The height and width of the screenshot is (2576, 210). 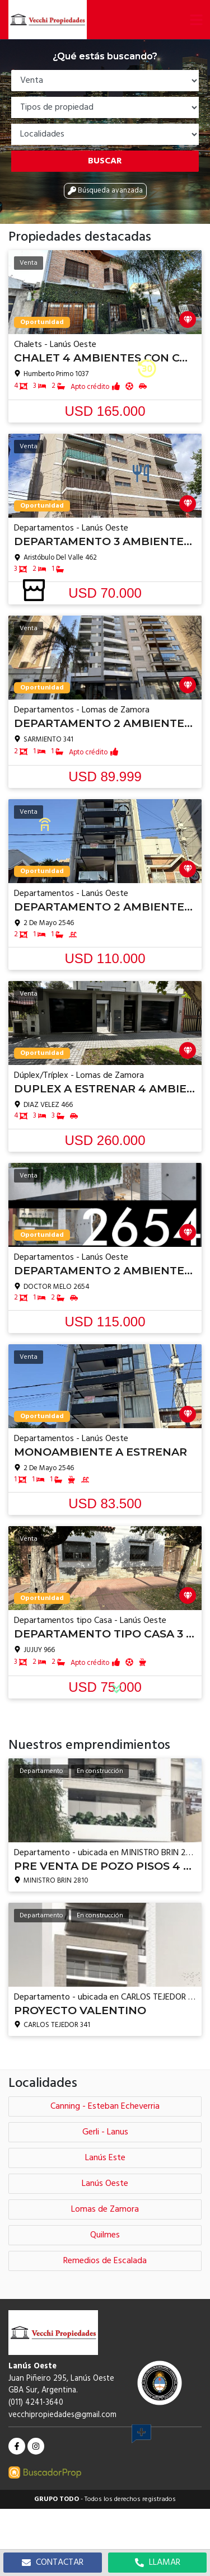 What do you see at coordinates (34, 590) in the screenshot?
I see `browse or open the store` at bounding box center [34, 590].